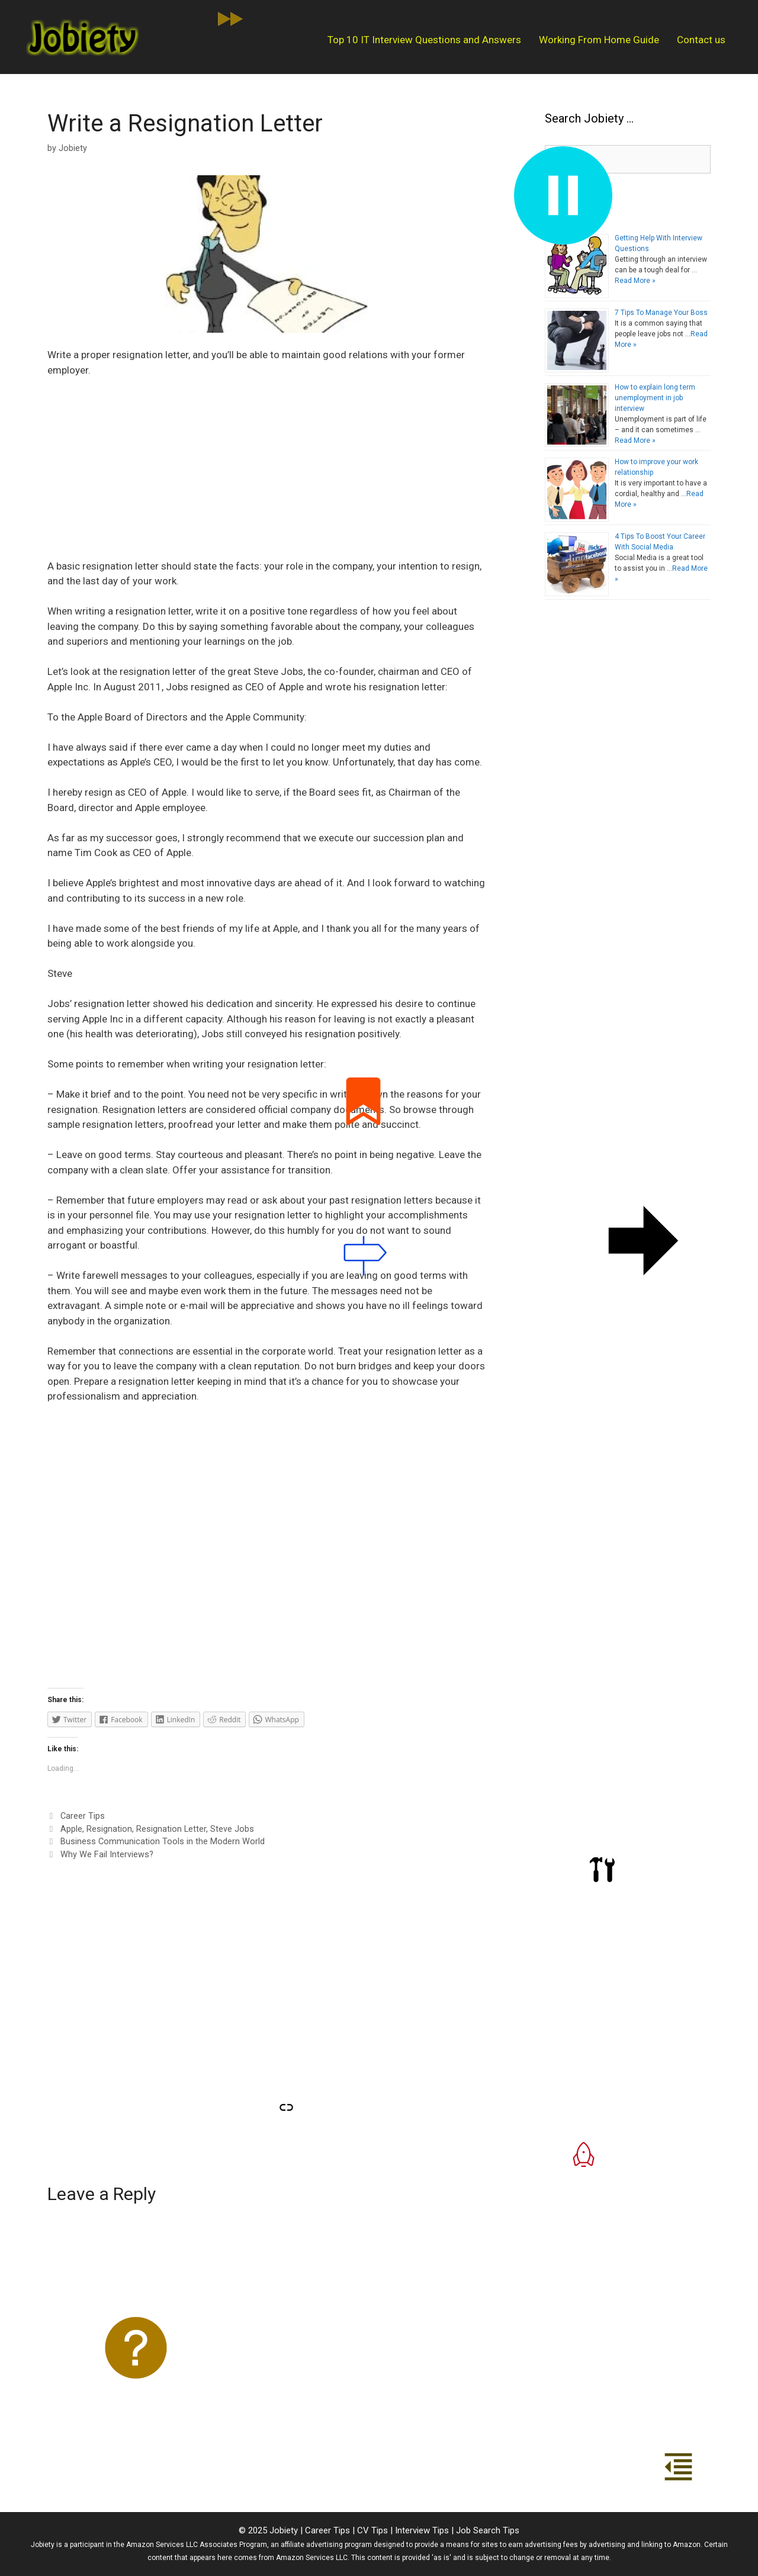  What do you see at coordinates (602, 1870) in the screenshot?
I see `access settings or configuration options` at bounding box center [602, 1870].